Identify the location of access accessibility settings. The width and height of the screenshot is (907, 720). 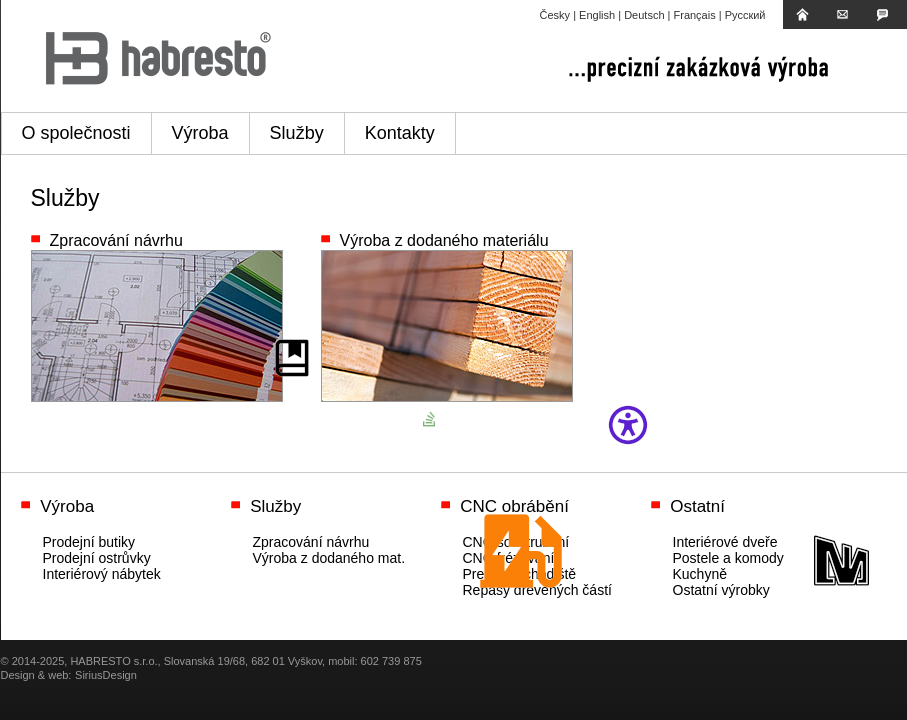
(628, 425).